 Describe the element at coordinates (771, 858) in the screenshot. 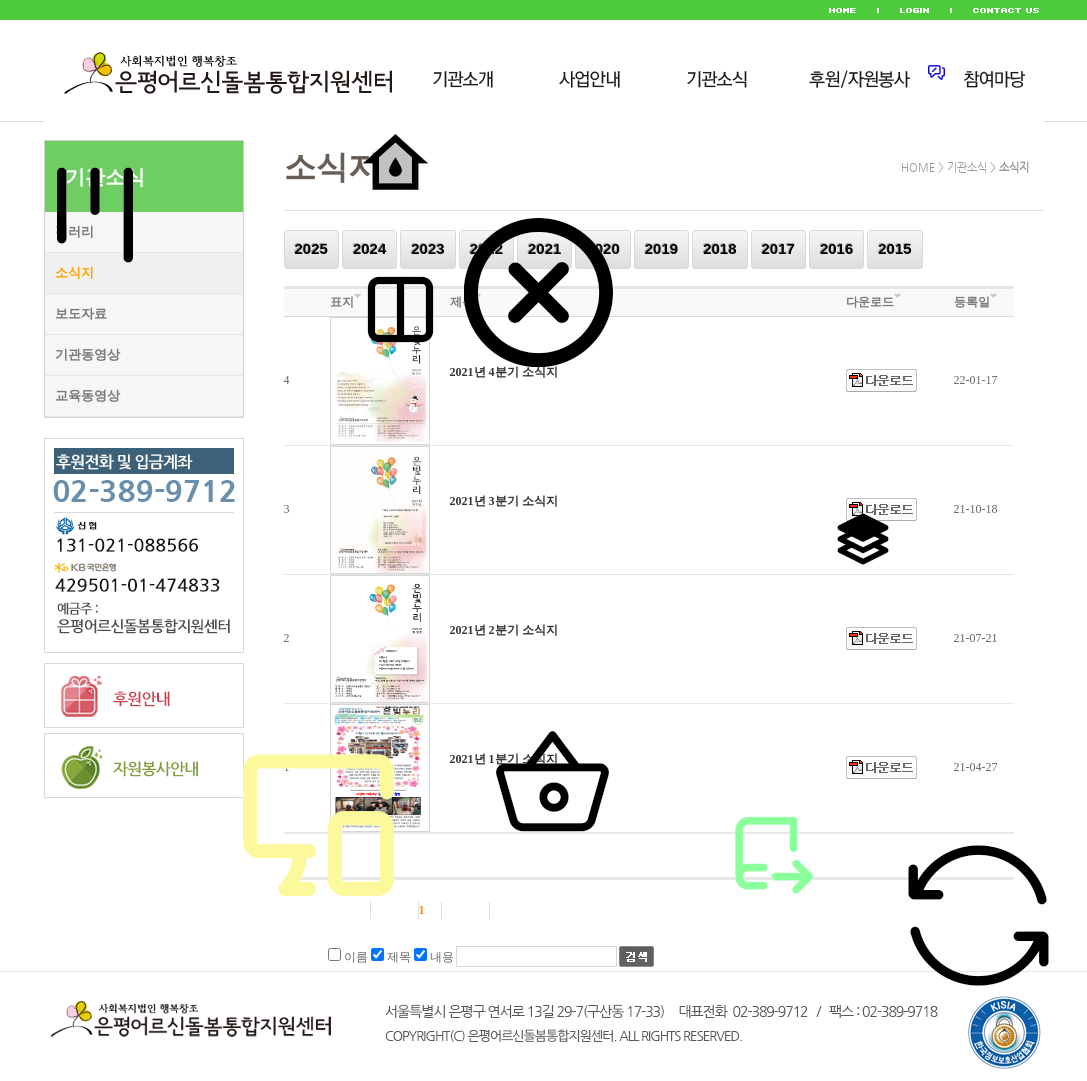

I see `pull changes from a remote repository` at that location.